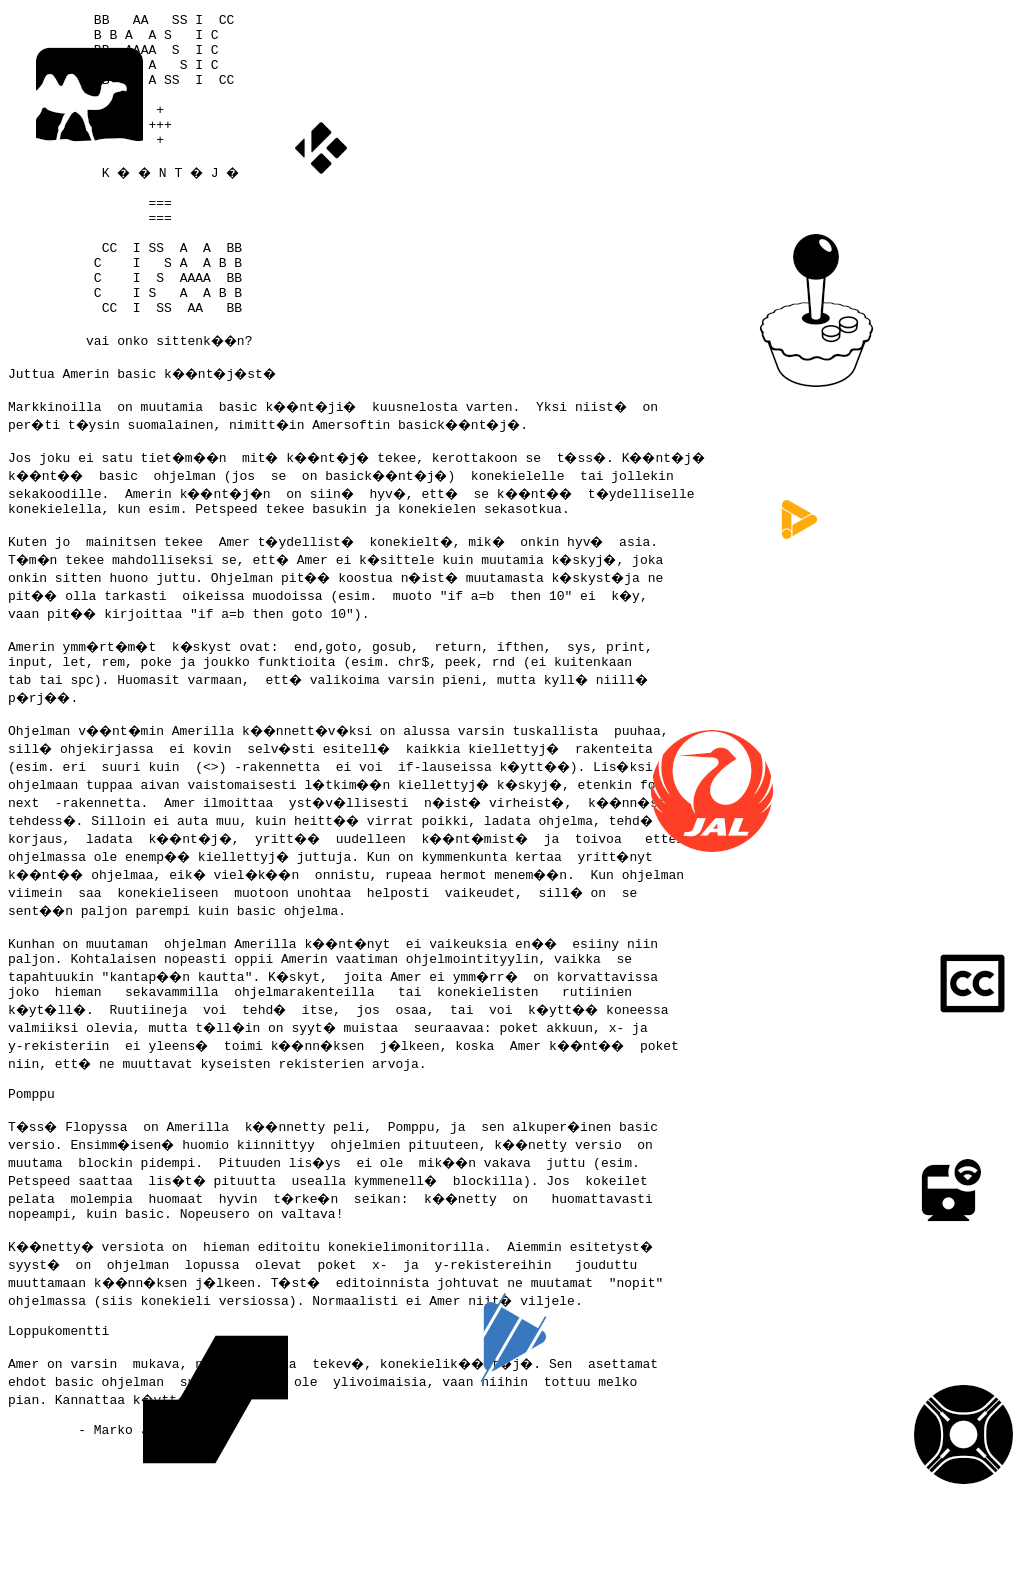 The height and width of the screenshot is (1574, 1024). What do you see at coordinates (816, 310) in the screenshot?
I see `launch retropie emulation software` at bounding box center [816, 310].